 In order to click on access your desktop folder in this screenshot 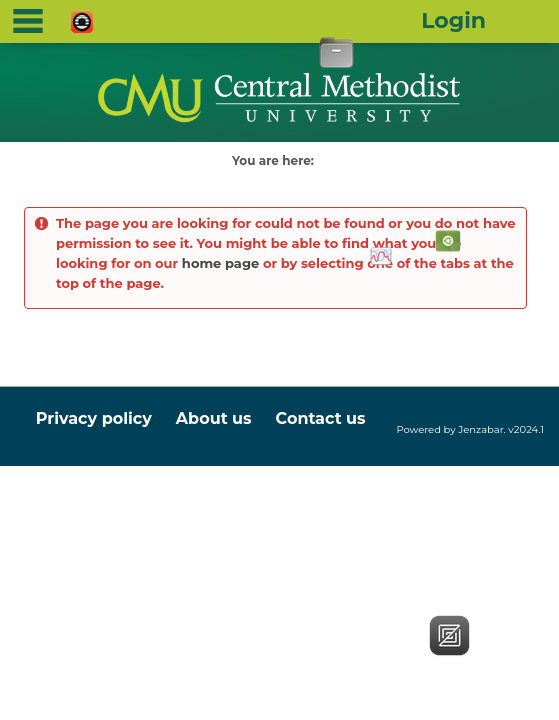, I will do `click(448, 240)`.